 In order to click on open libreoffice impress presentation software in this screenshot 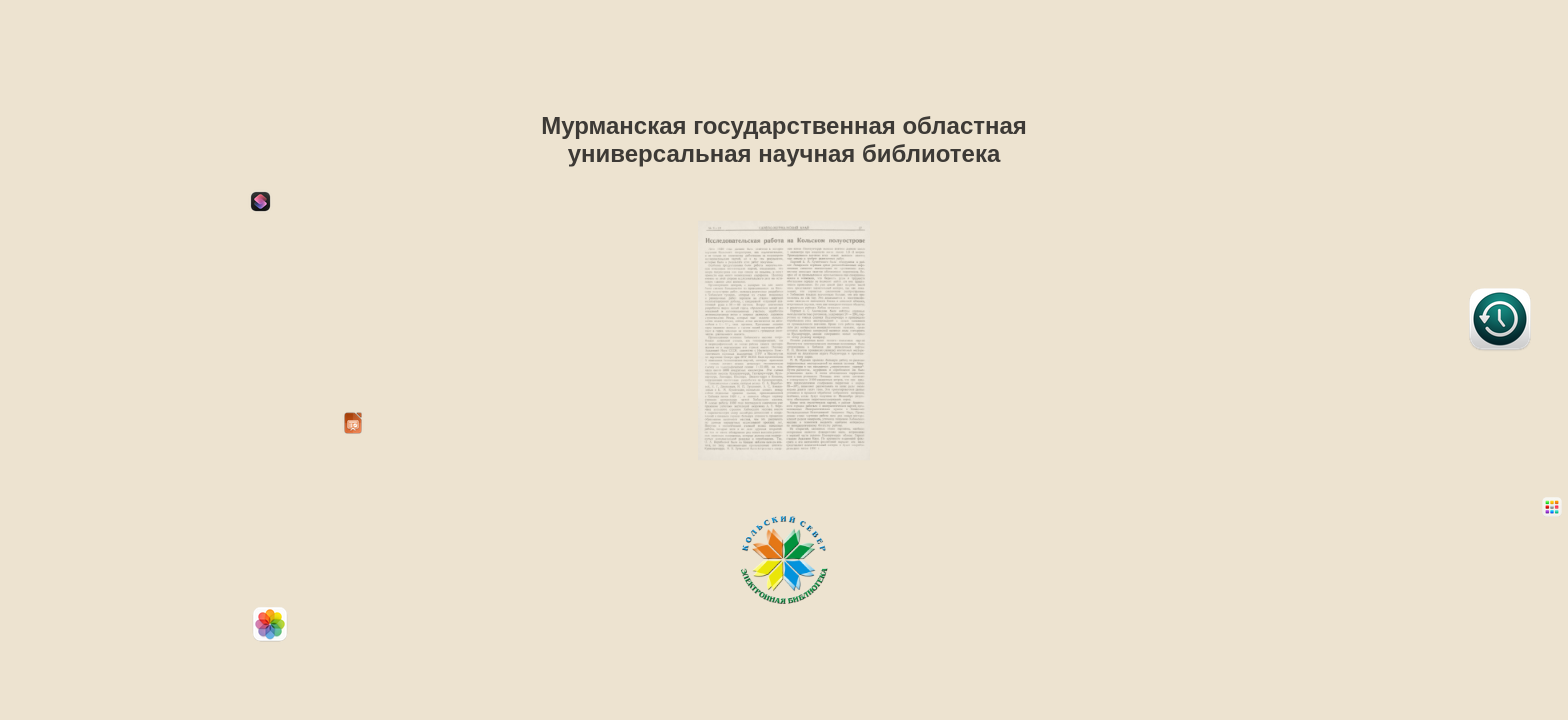, I will do `click(353, 423)`.